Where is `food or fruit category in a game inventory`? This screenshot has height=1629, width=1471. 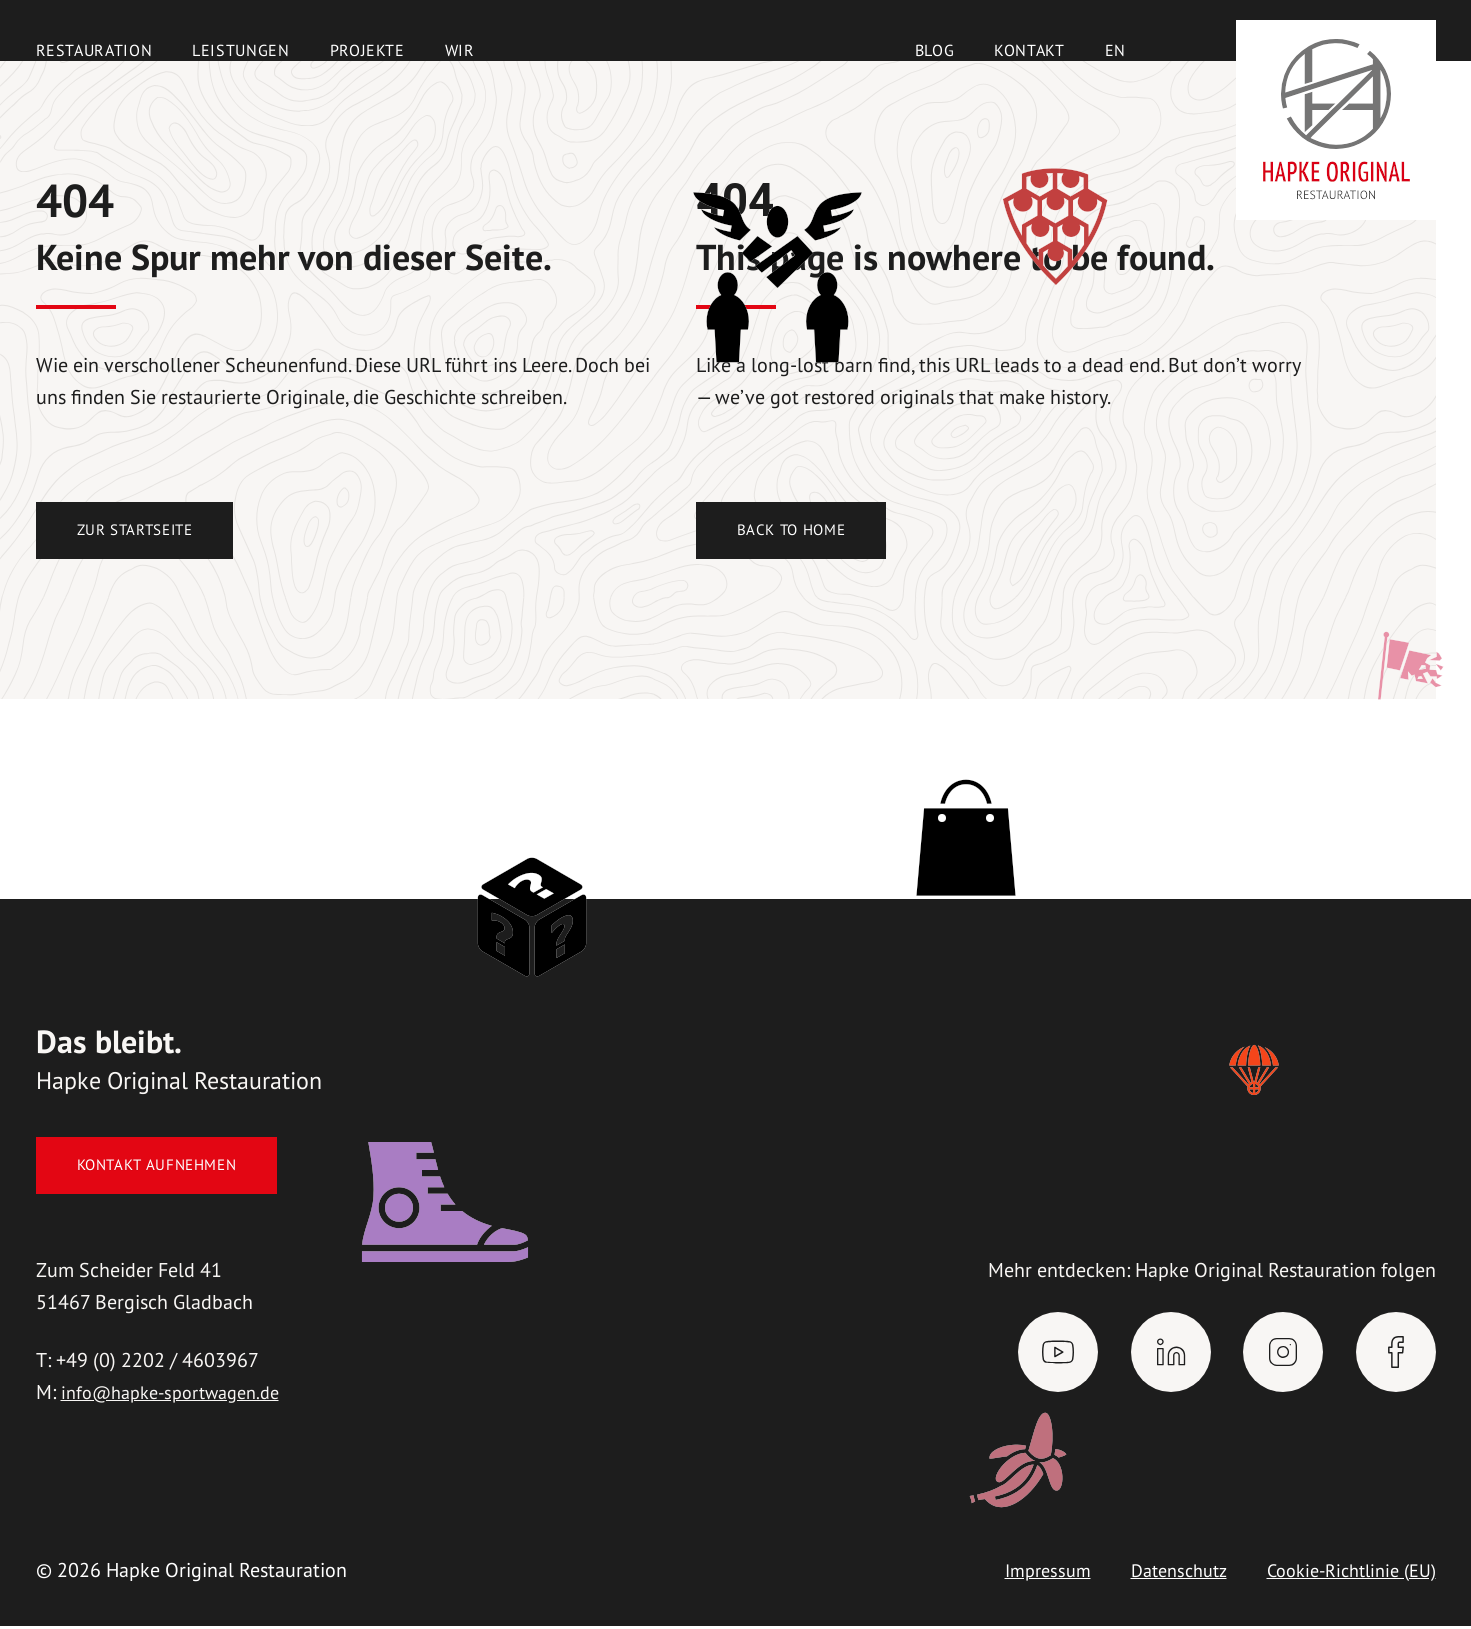 food or fruit category in a game inventory is located at coordinates (1018, 1460).